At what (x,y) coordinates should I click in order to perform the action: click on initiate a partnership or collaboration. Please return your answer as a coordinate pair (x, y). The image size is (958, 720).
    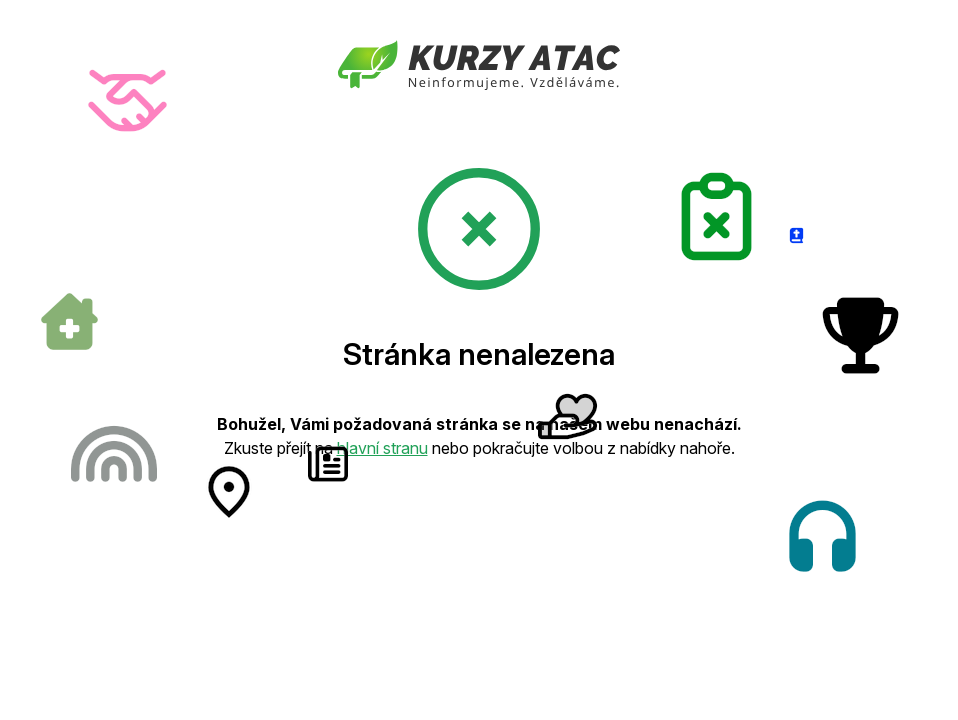
    Looking at the image, I should click on (127, 99).